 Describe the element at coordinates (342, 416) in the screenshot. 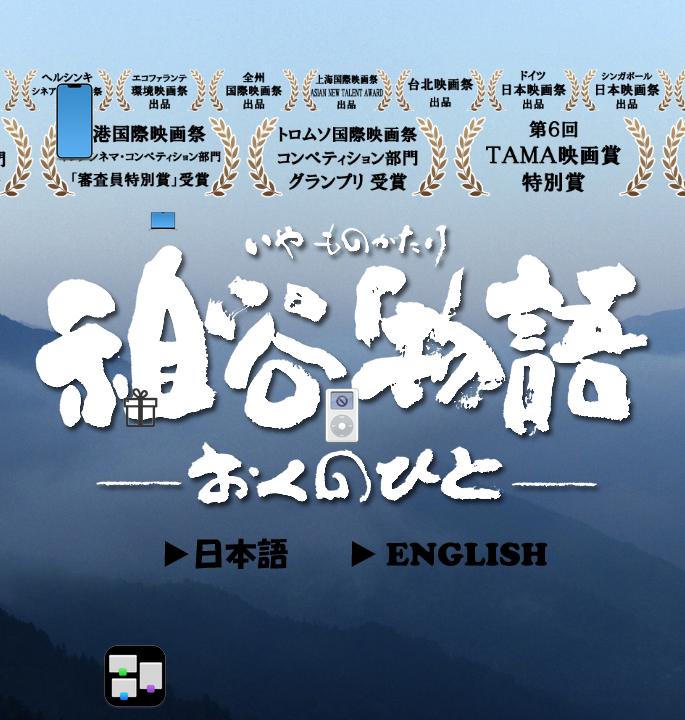

I see `iPod classic device not connected or unavailable` at that location.